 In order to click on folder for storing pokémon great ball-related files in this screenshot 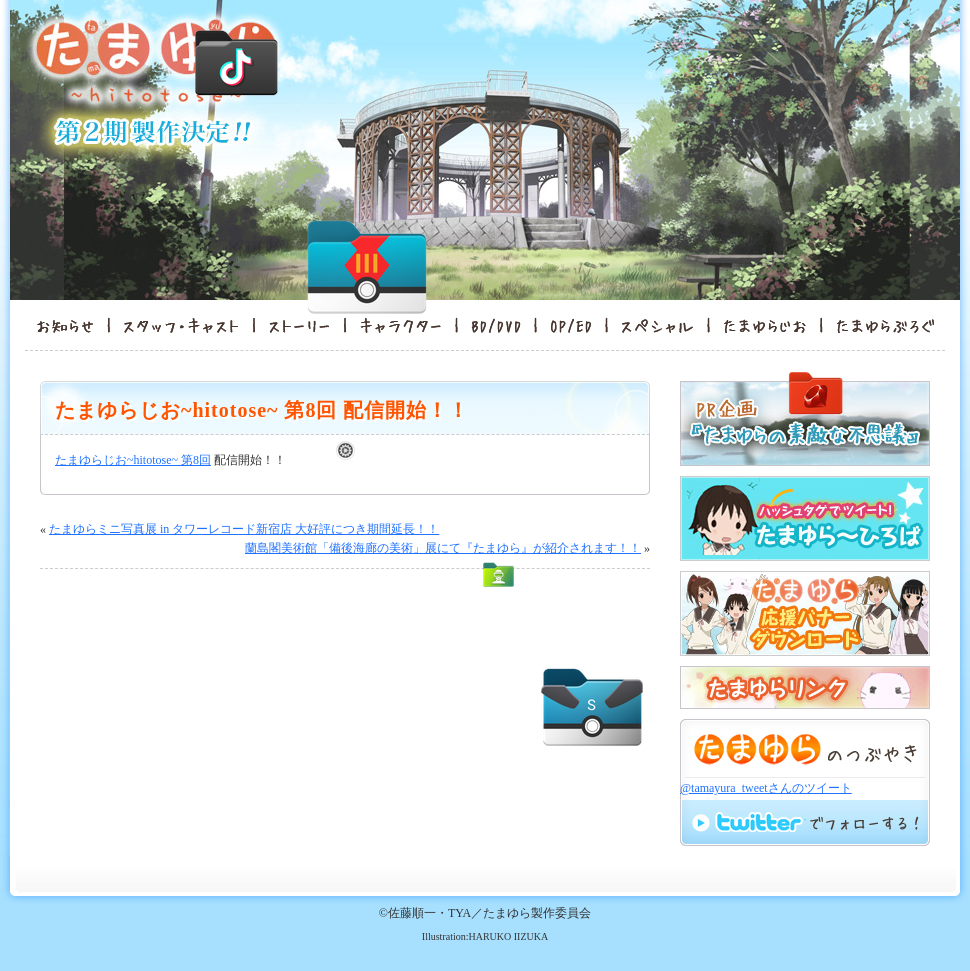, I will do `click(592, 710)`.